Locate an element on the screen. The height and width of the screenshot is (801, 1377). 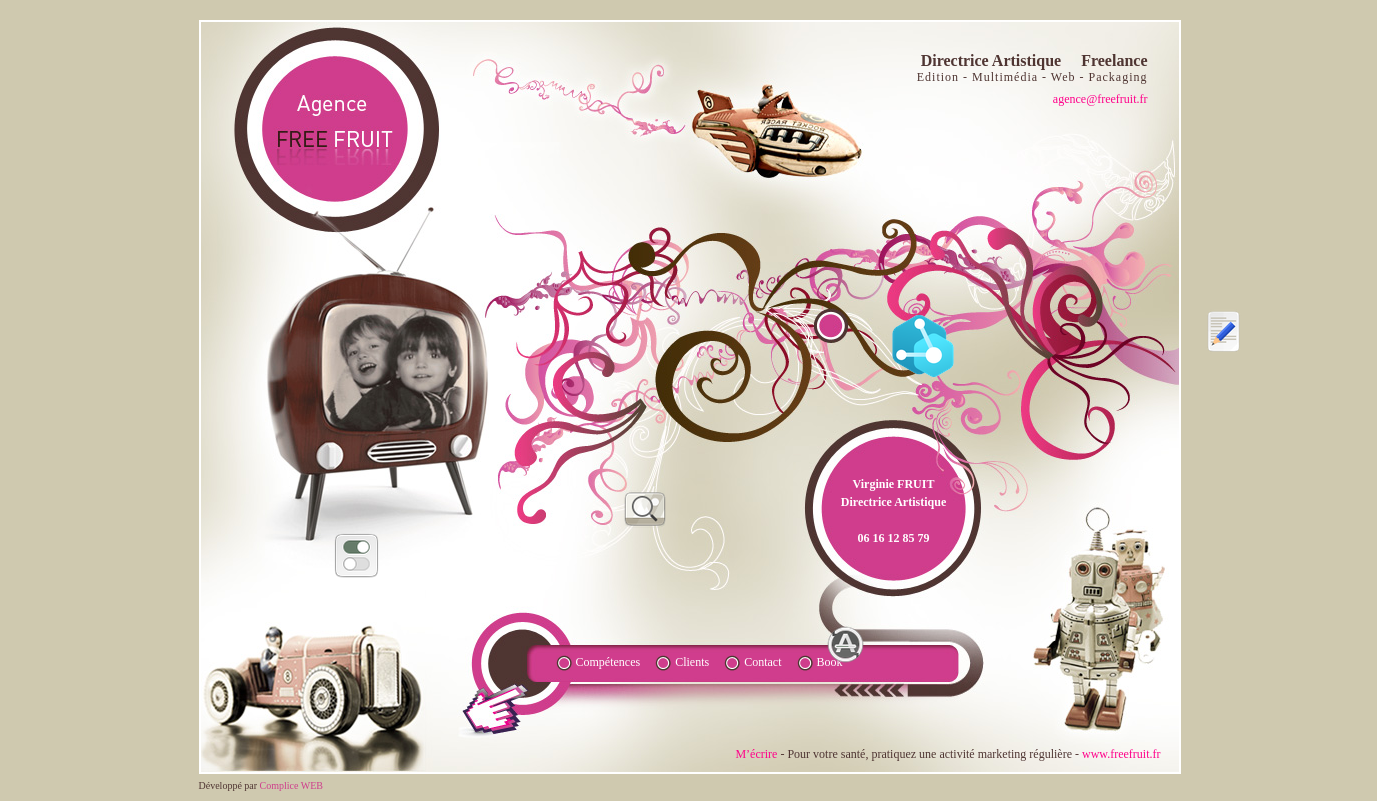
open gedit text editor is located at coordinates (1223, 331).